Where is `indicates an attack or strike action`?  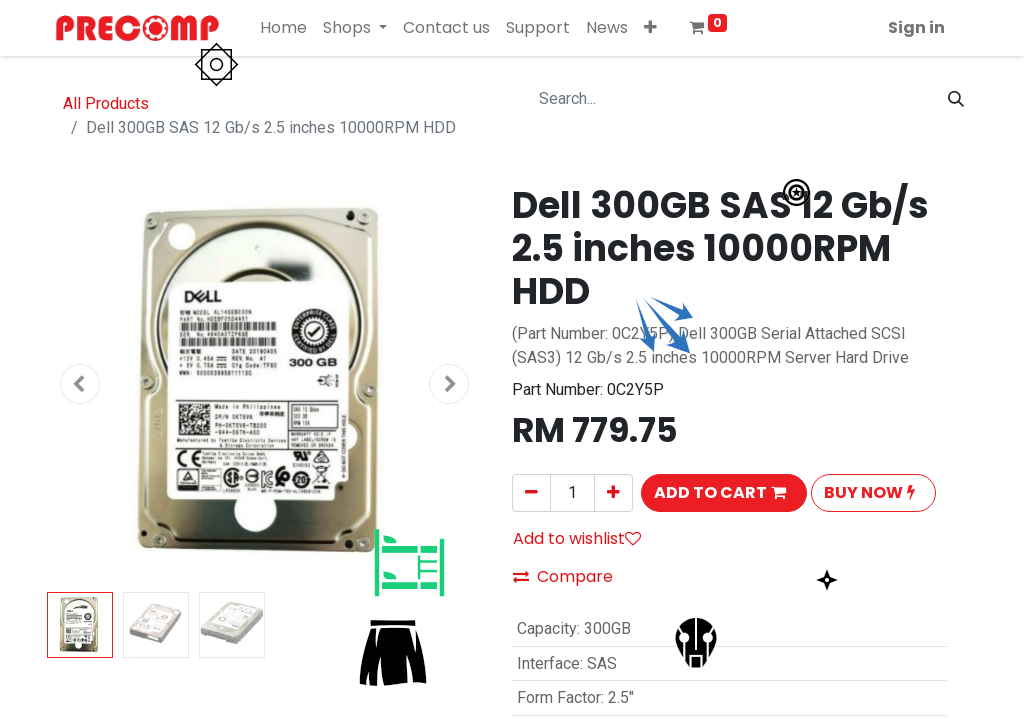
indicates an attack or strike action is located at coordinates (664, 324).